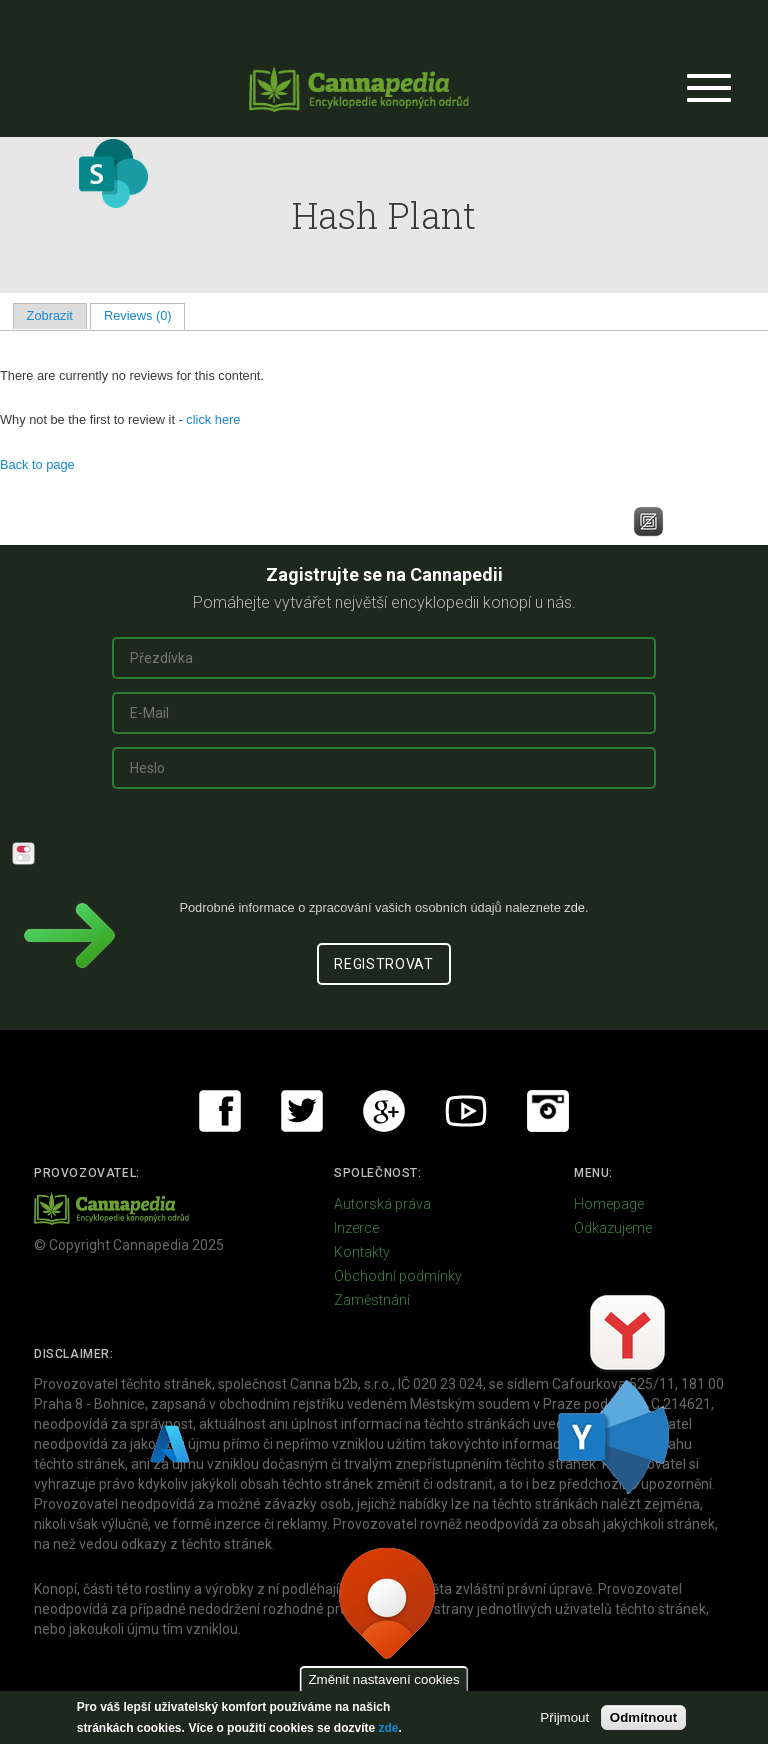  What do you see at coordinates (648, 521) in the screenshot?
I see `open zed code editor` at bounding box center [648, 521].